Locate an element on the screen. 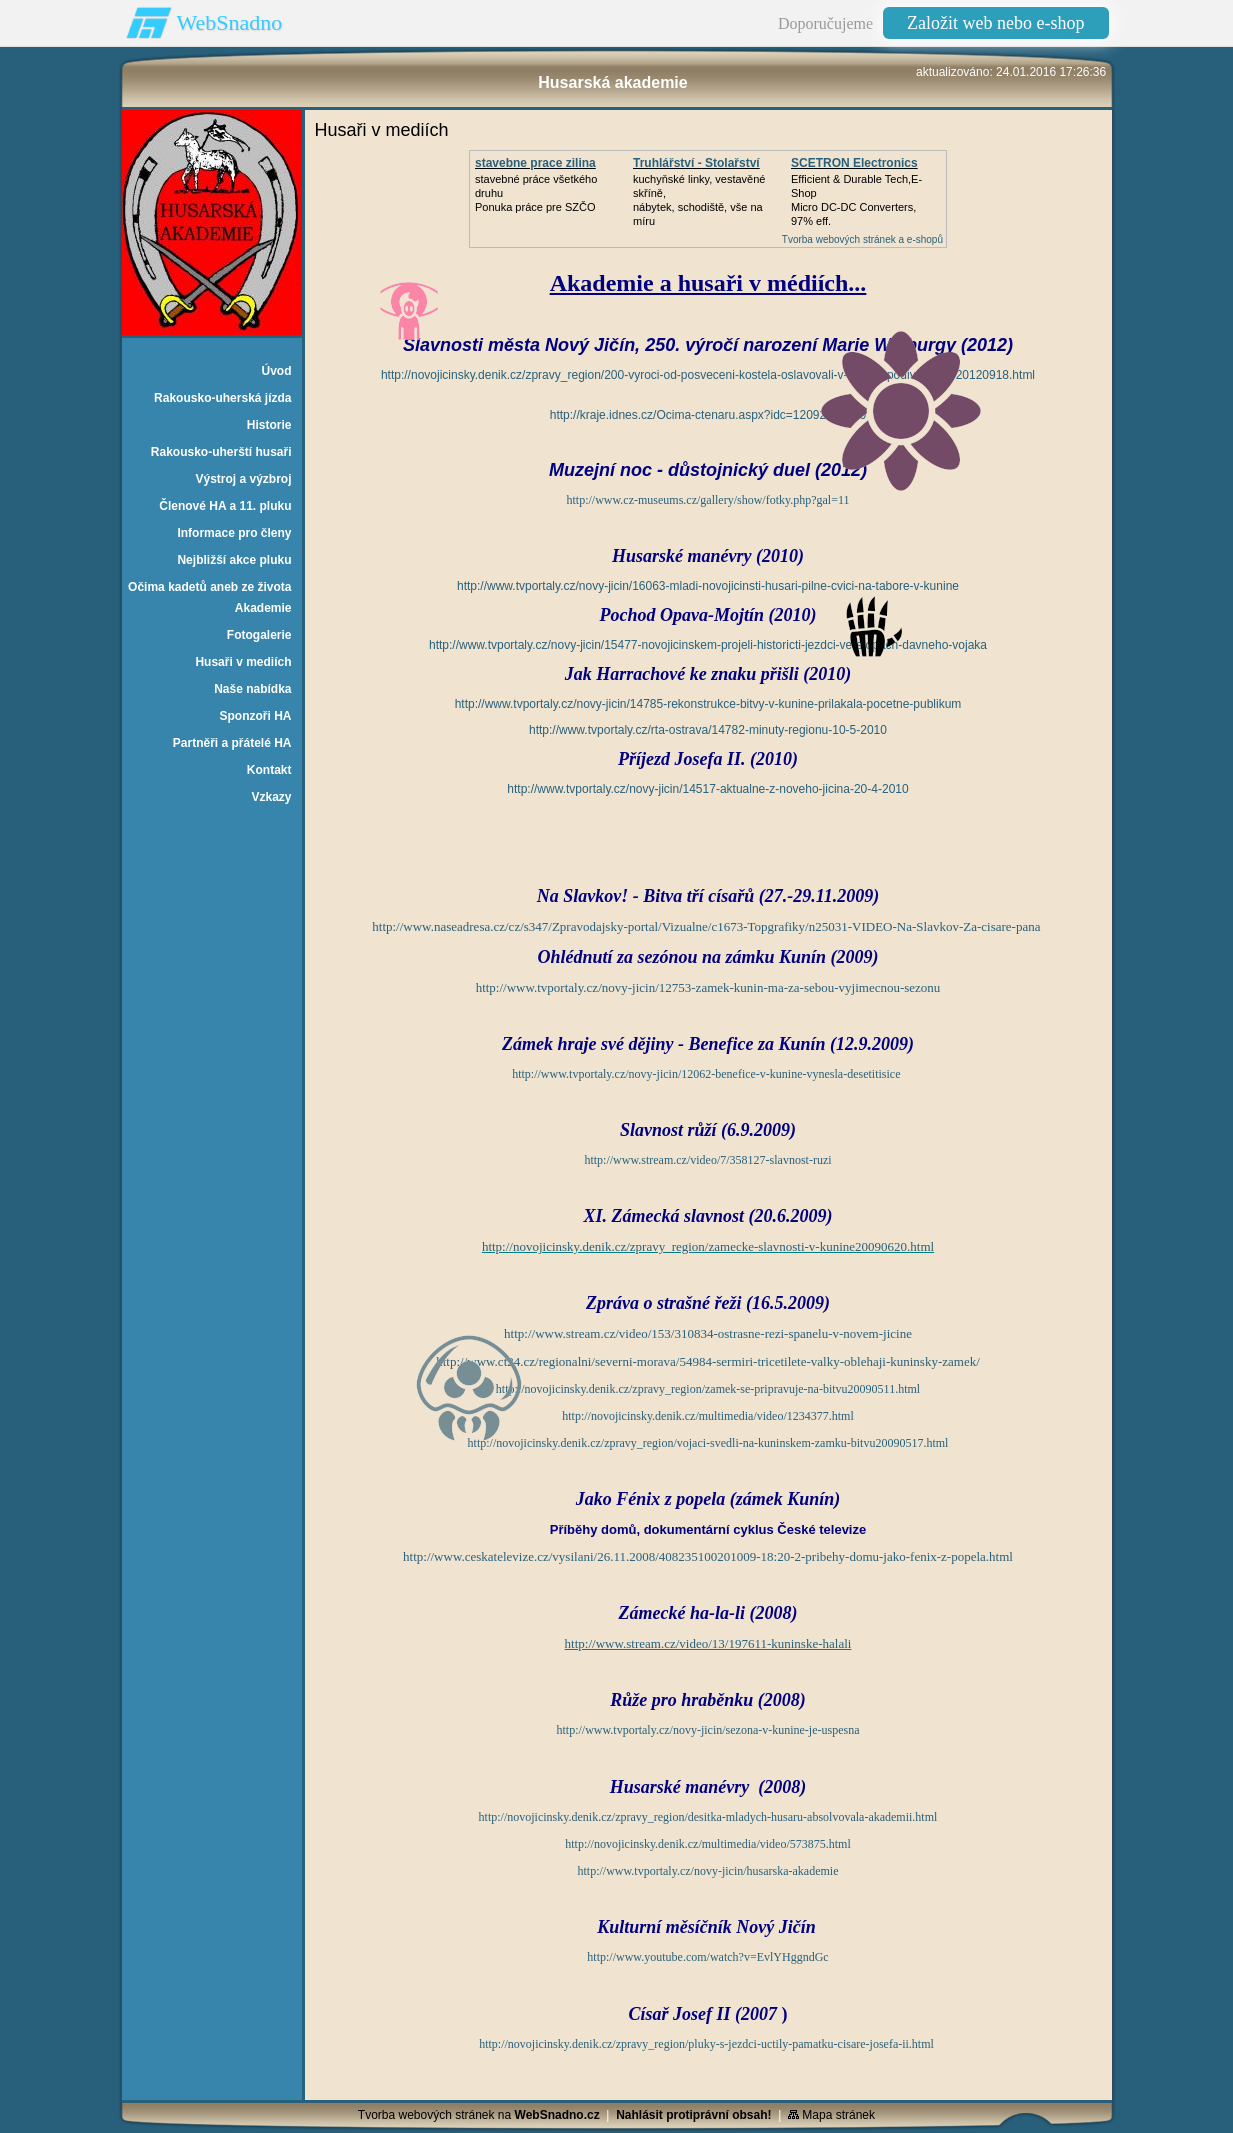  robotic or mechanical hand ability in a game is located at coordinates (871, 626).